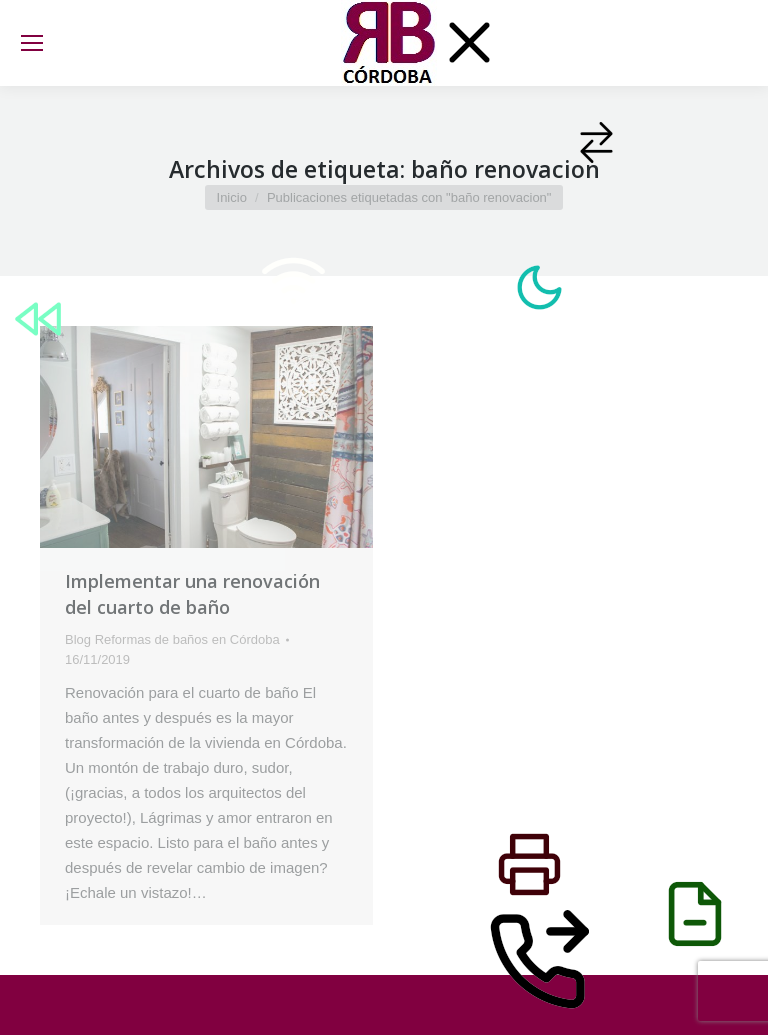  Describe the element at coordinates (38, 319) in the screenshot. I see `rewind or skip backward in media playback` at that location.